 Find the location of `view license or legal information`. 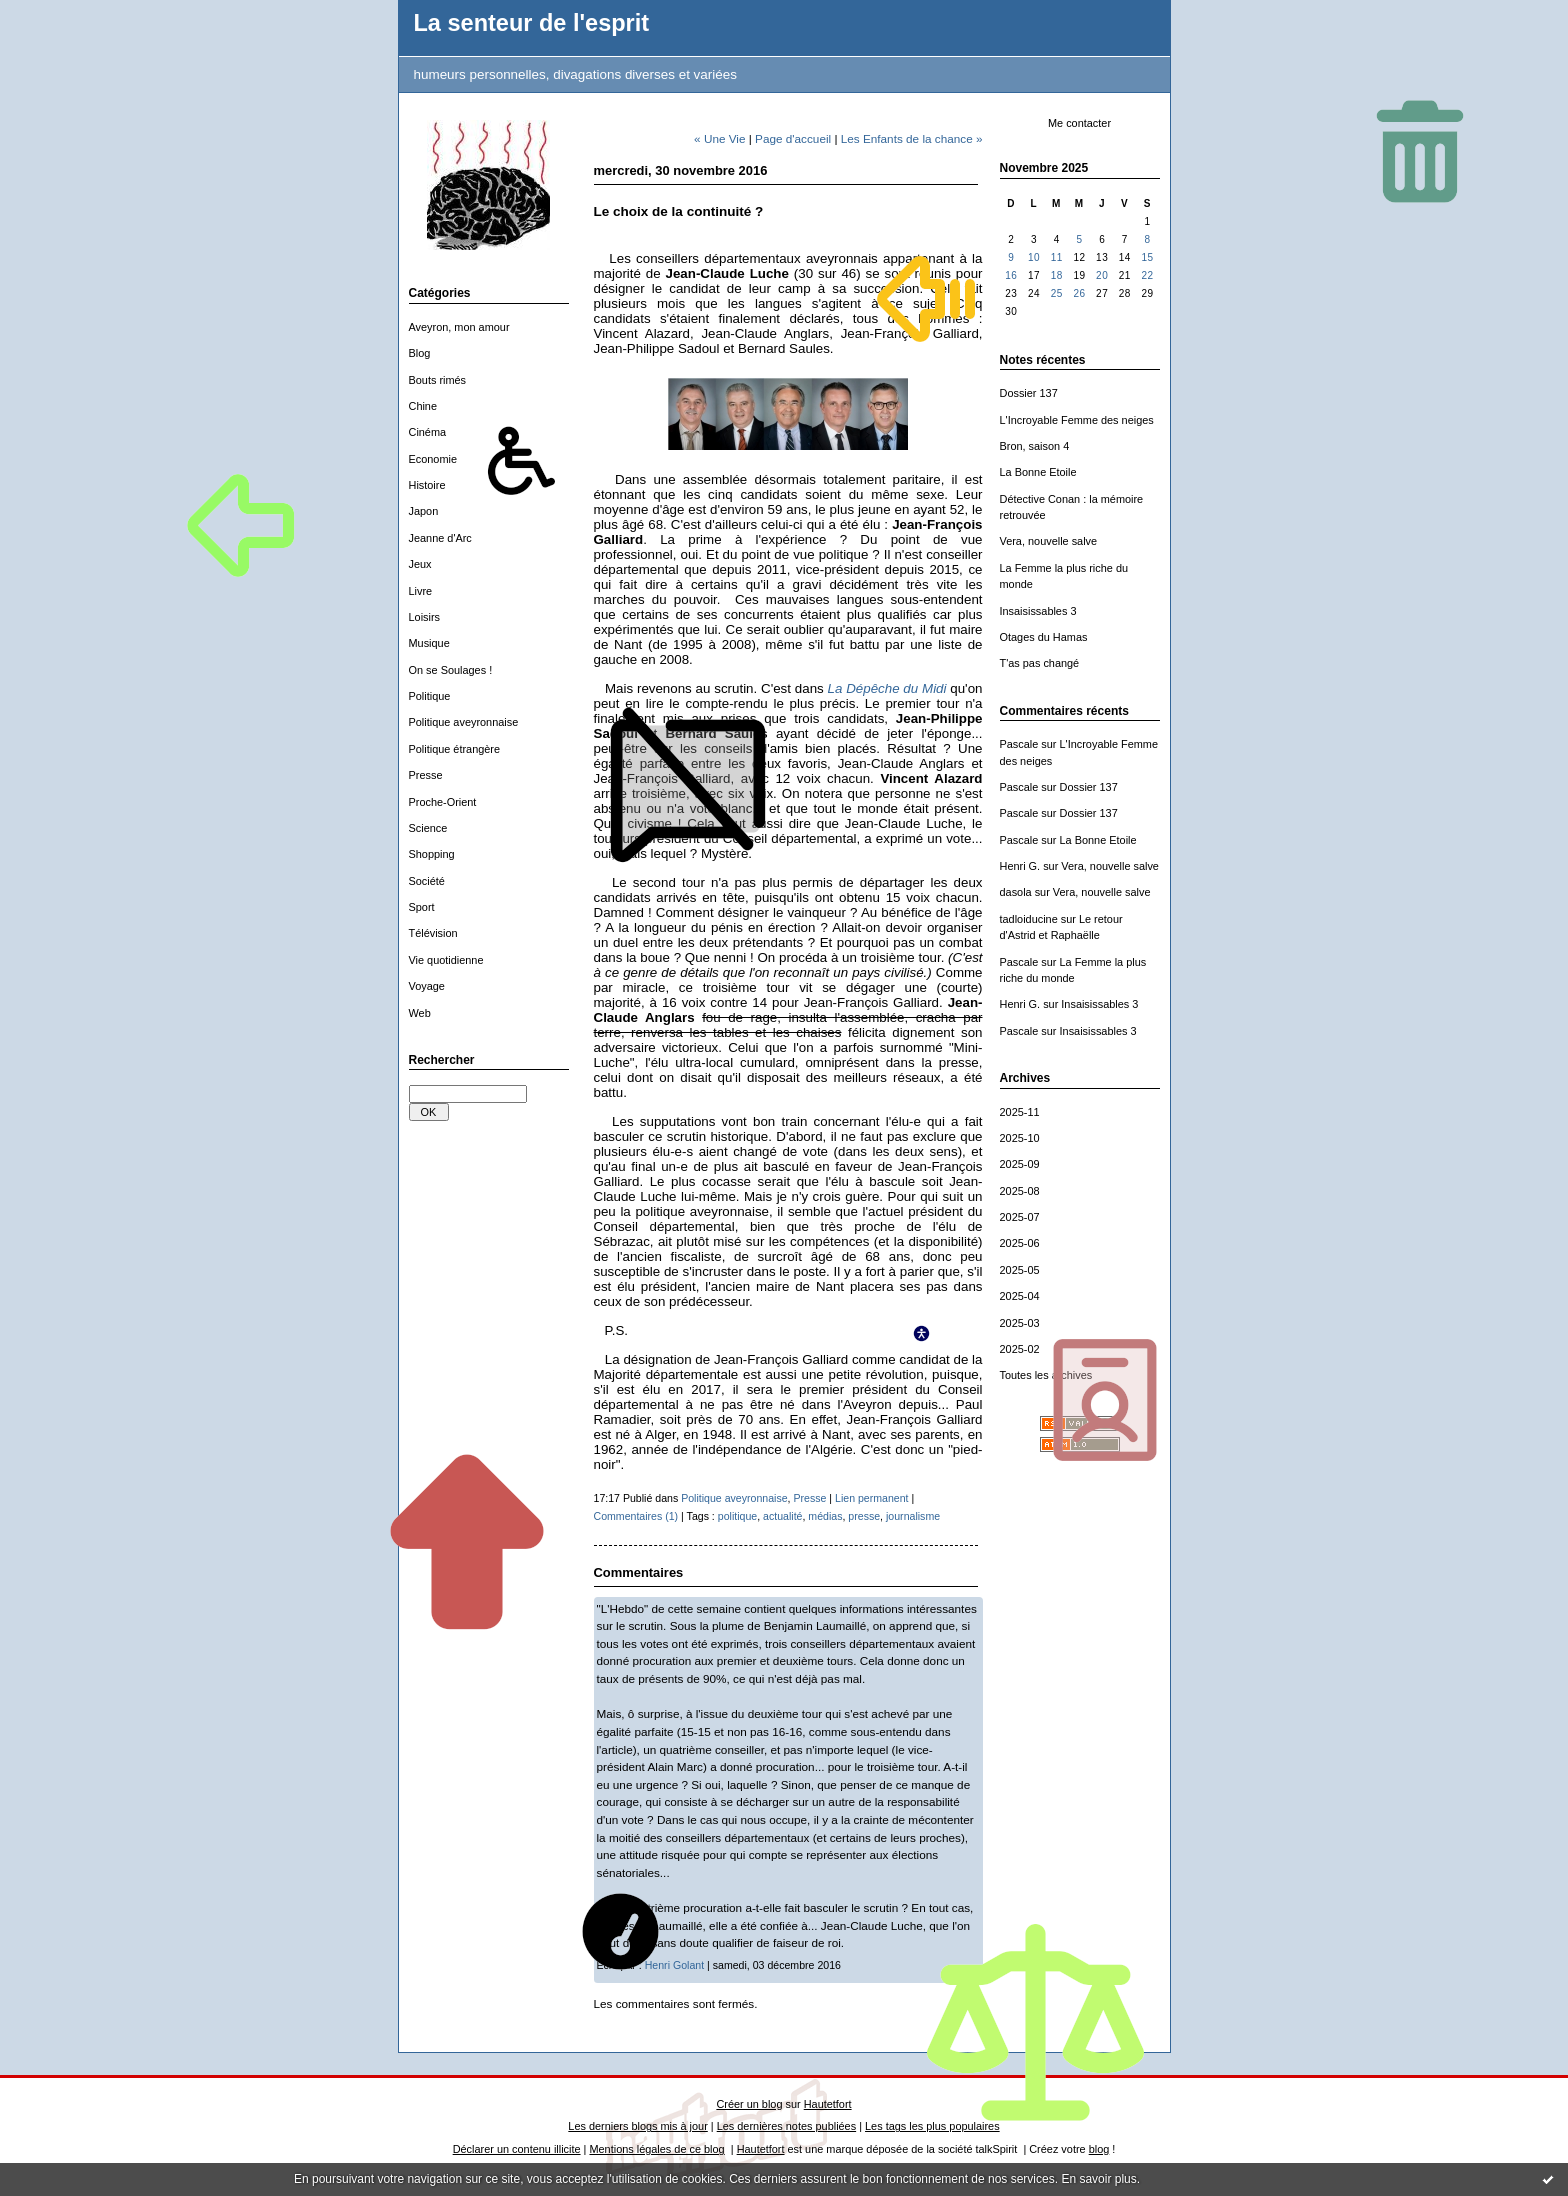

view license or legal information is located at coordinates (1035, 2032).